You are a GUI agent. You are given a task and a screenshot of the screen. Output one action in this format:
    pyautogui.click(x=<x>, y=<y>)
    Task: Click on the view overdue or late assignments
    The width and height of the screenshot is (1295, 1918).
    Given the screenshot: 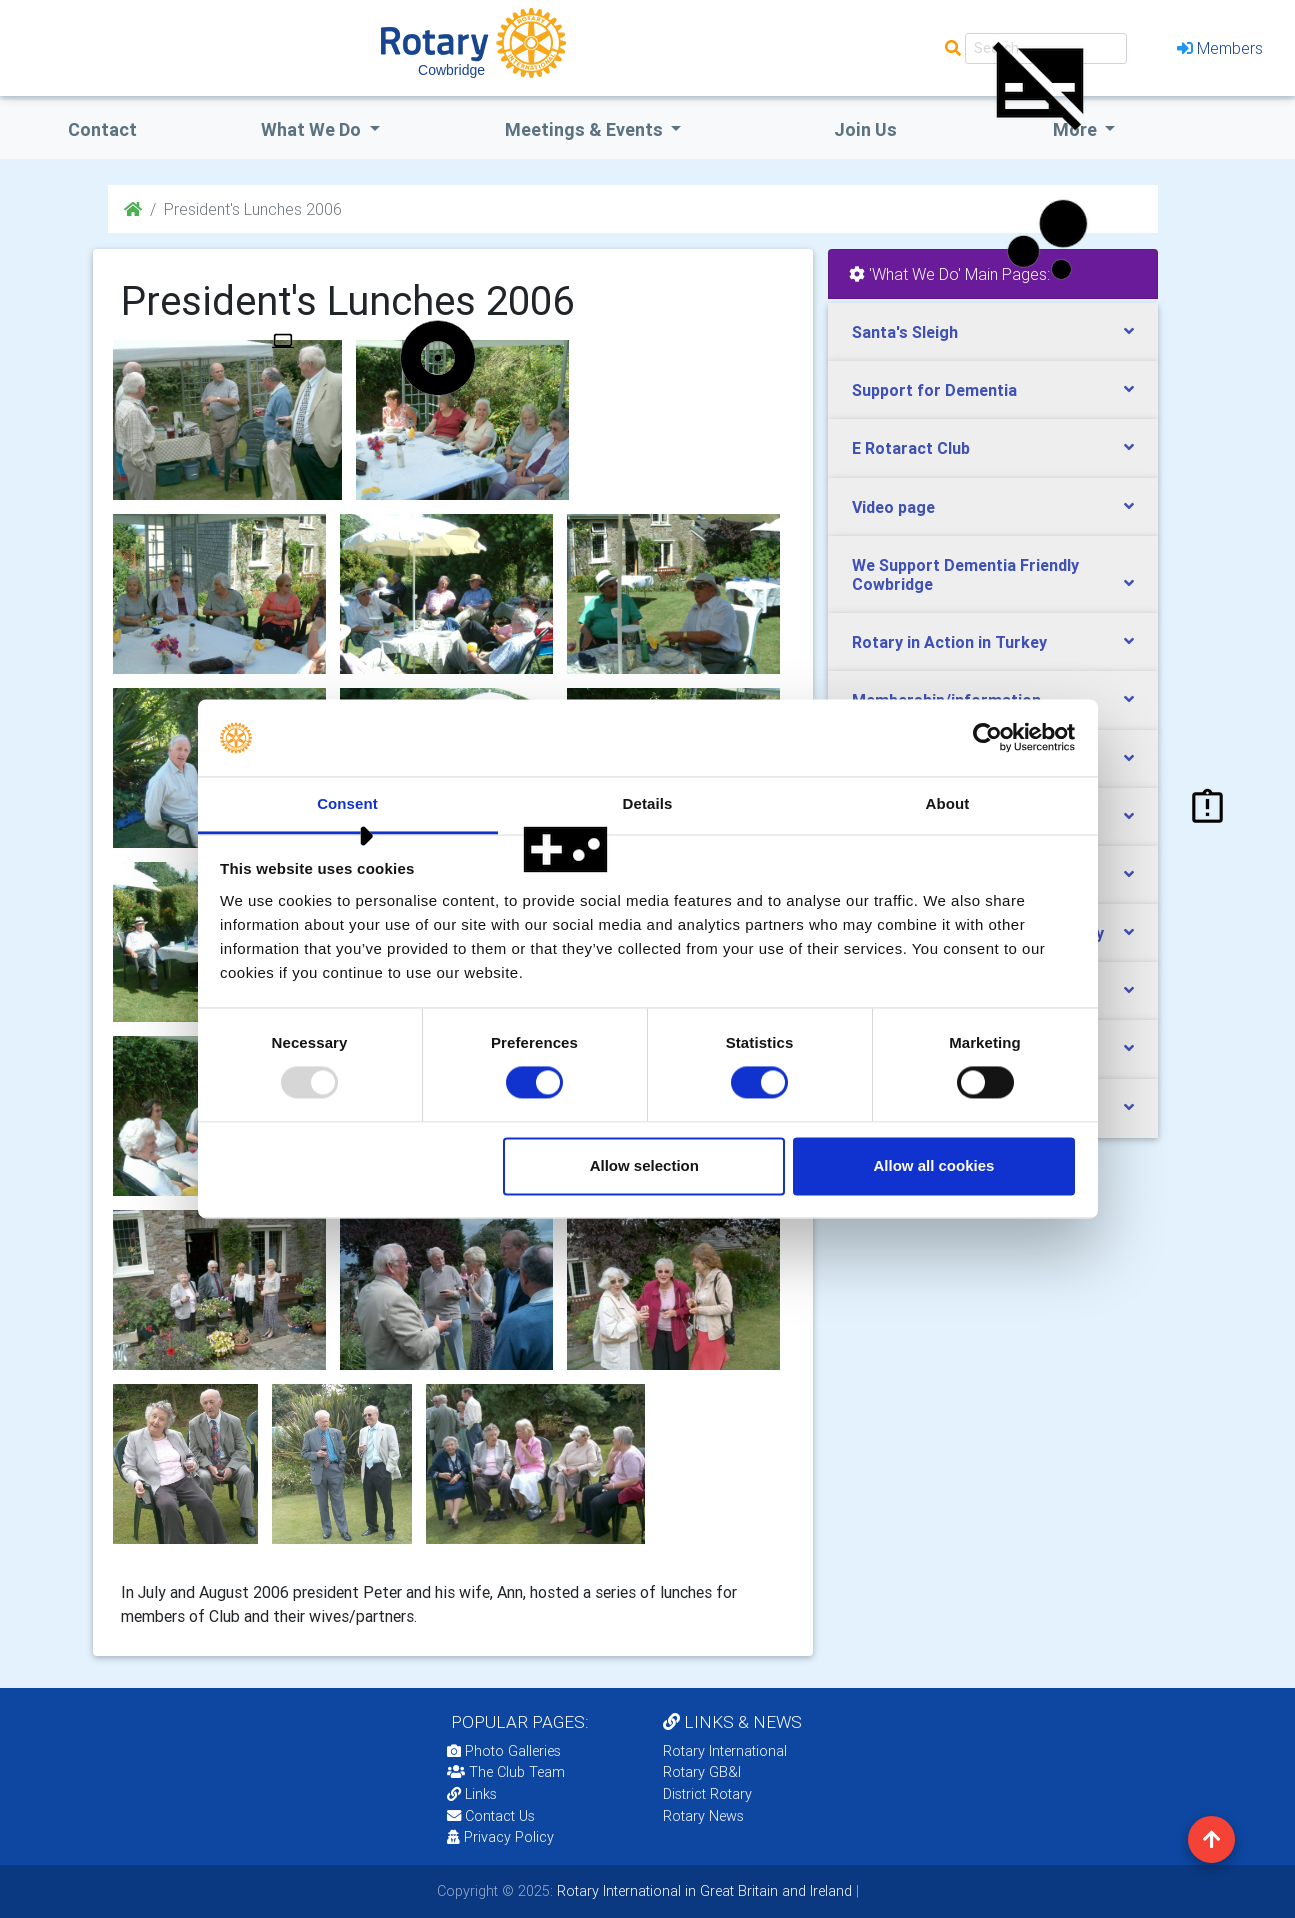 What is the action you would take?
    pyautogui.click(x=1207, y=807)
    